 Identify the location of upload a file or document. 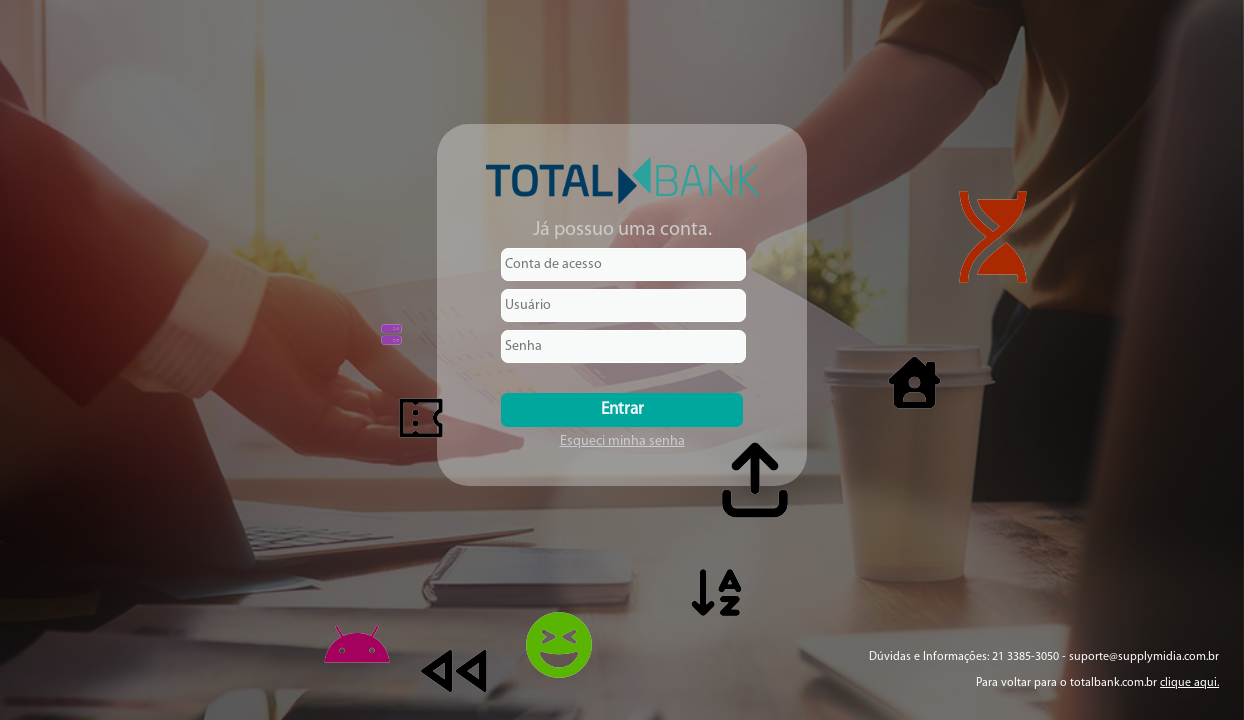
(755, 480).